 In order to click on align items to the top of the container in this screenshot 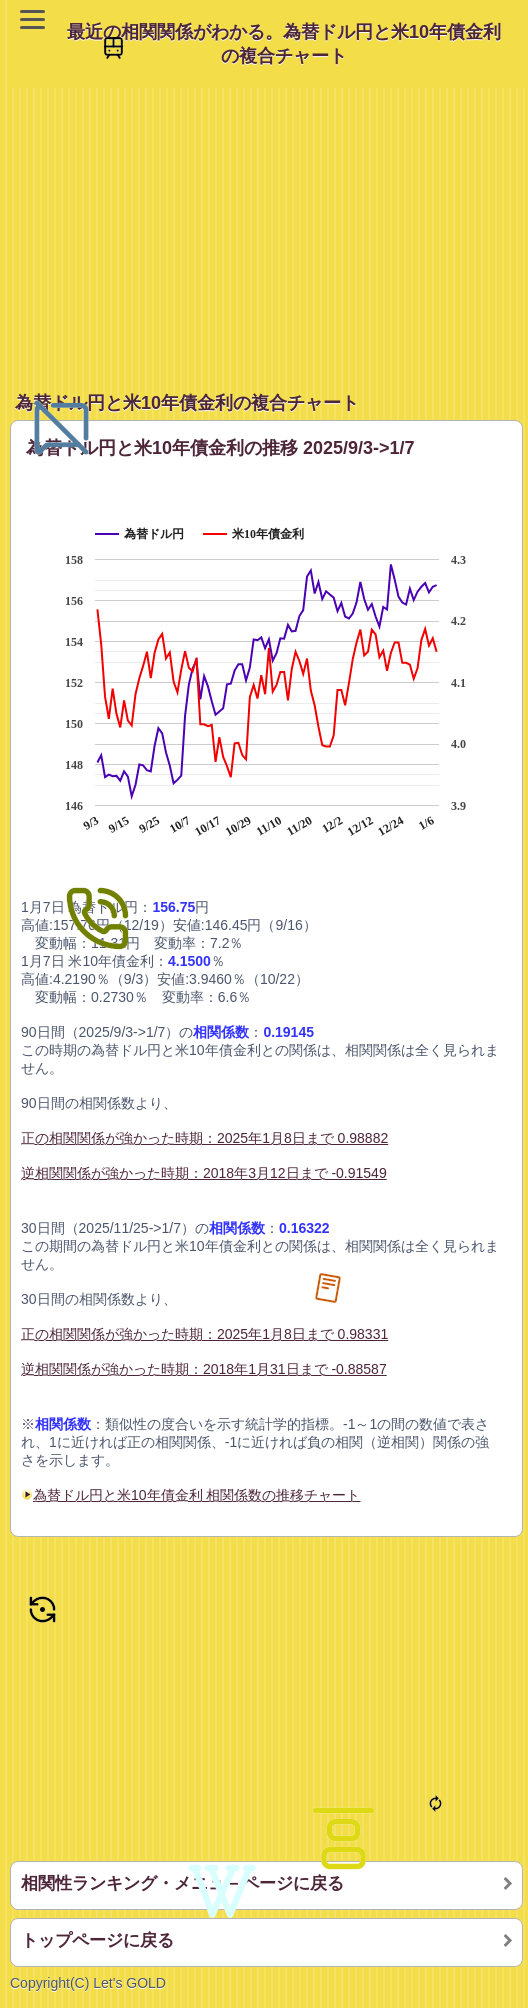, I will do `click(343, 1838)`.